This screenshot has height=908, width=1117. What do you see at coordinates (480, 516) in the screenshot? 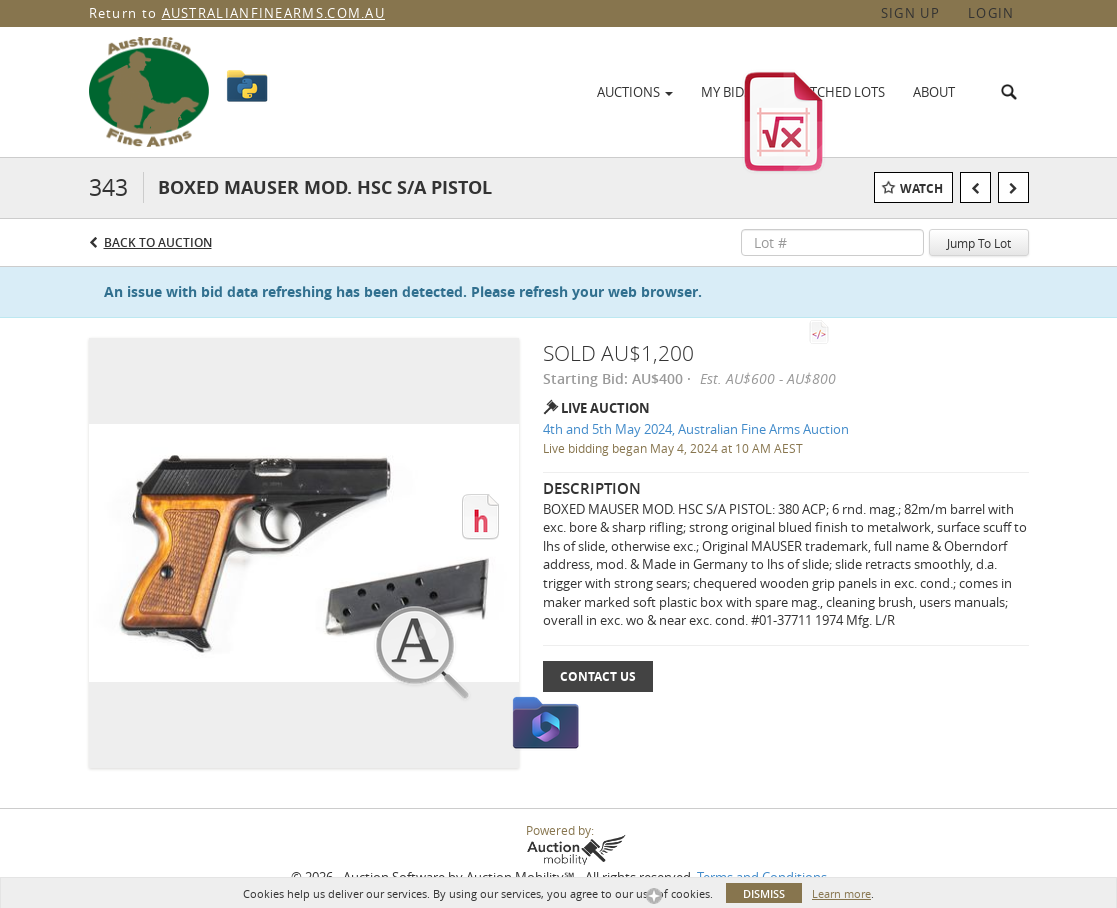
I see `c/c++ header file` at bounding box center [480, 516].